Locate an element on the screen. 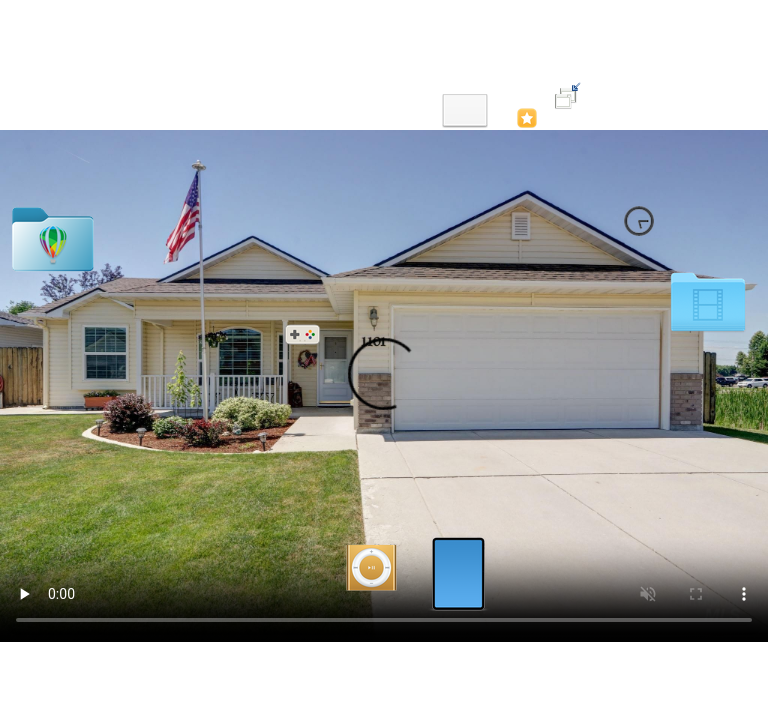 The height and width of the screenshot is (720, 768). restore window to previous size is located at coordinates (567, 95).